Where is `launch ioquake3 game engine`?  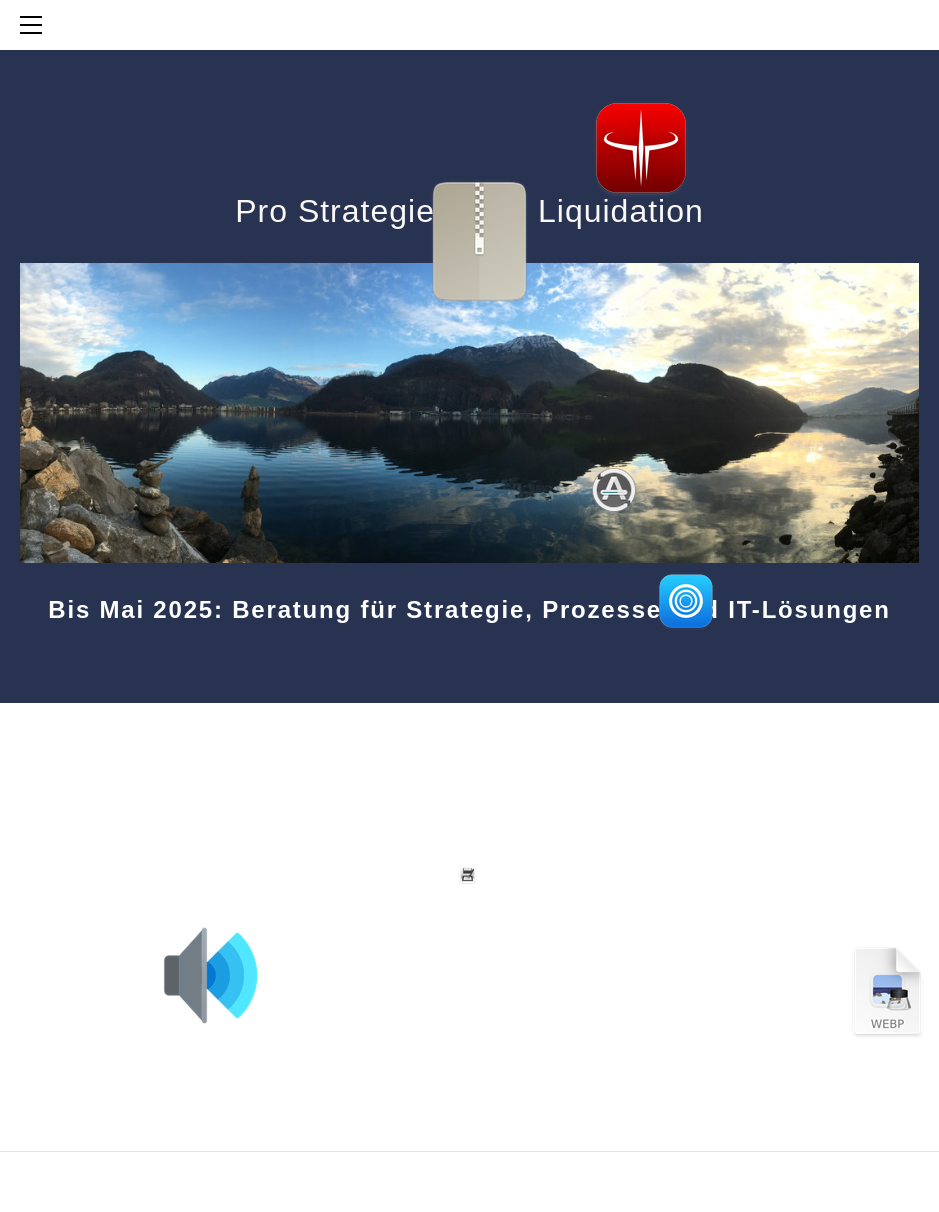
launch ioquake3 game engine is located at coordinates (641, 148).